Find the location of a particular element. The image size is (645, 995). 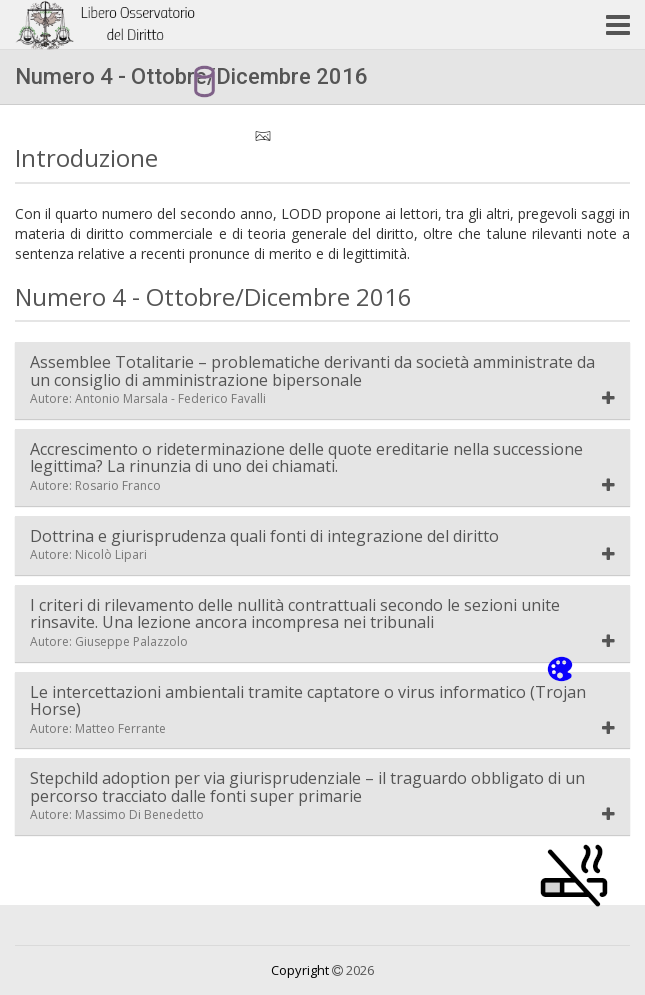

access database or storage is located at coordinates (204, 81).